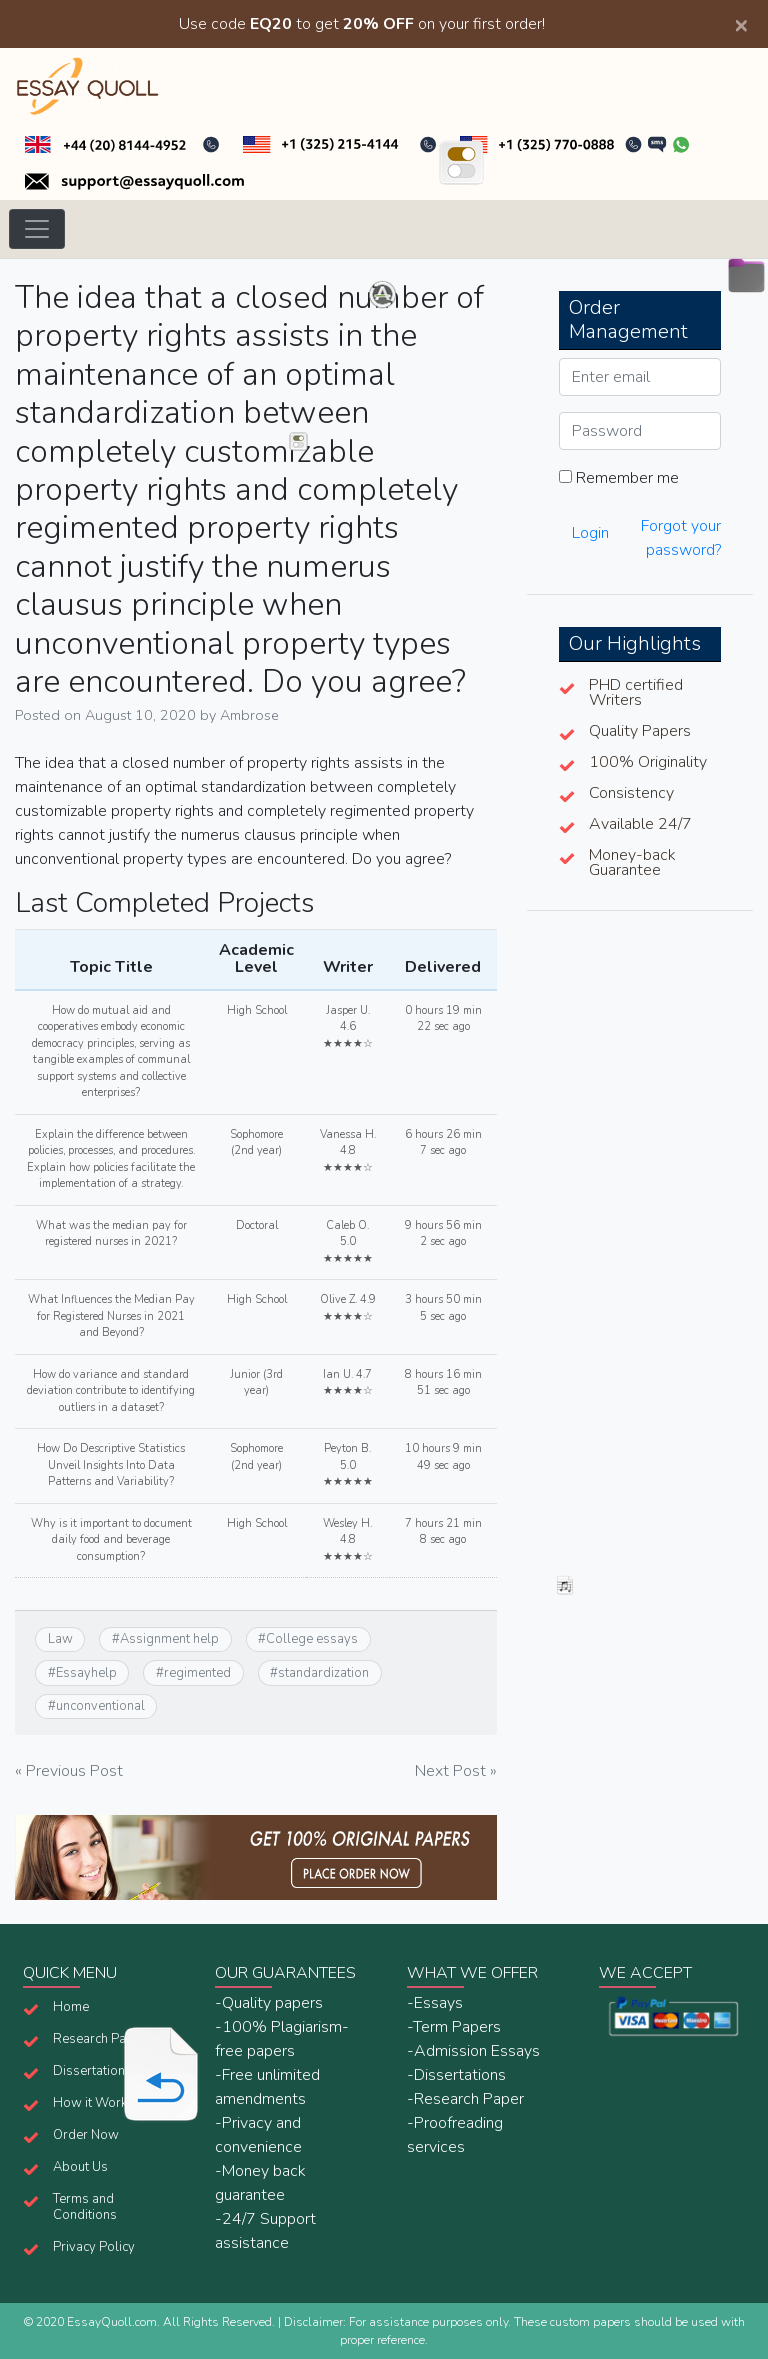 This screenshot has height=2359, width=768. I want to click on open desktop preferences or settings, so click(298, 441).